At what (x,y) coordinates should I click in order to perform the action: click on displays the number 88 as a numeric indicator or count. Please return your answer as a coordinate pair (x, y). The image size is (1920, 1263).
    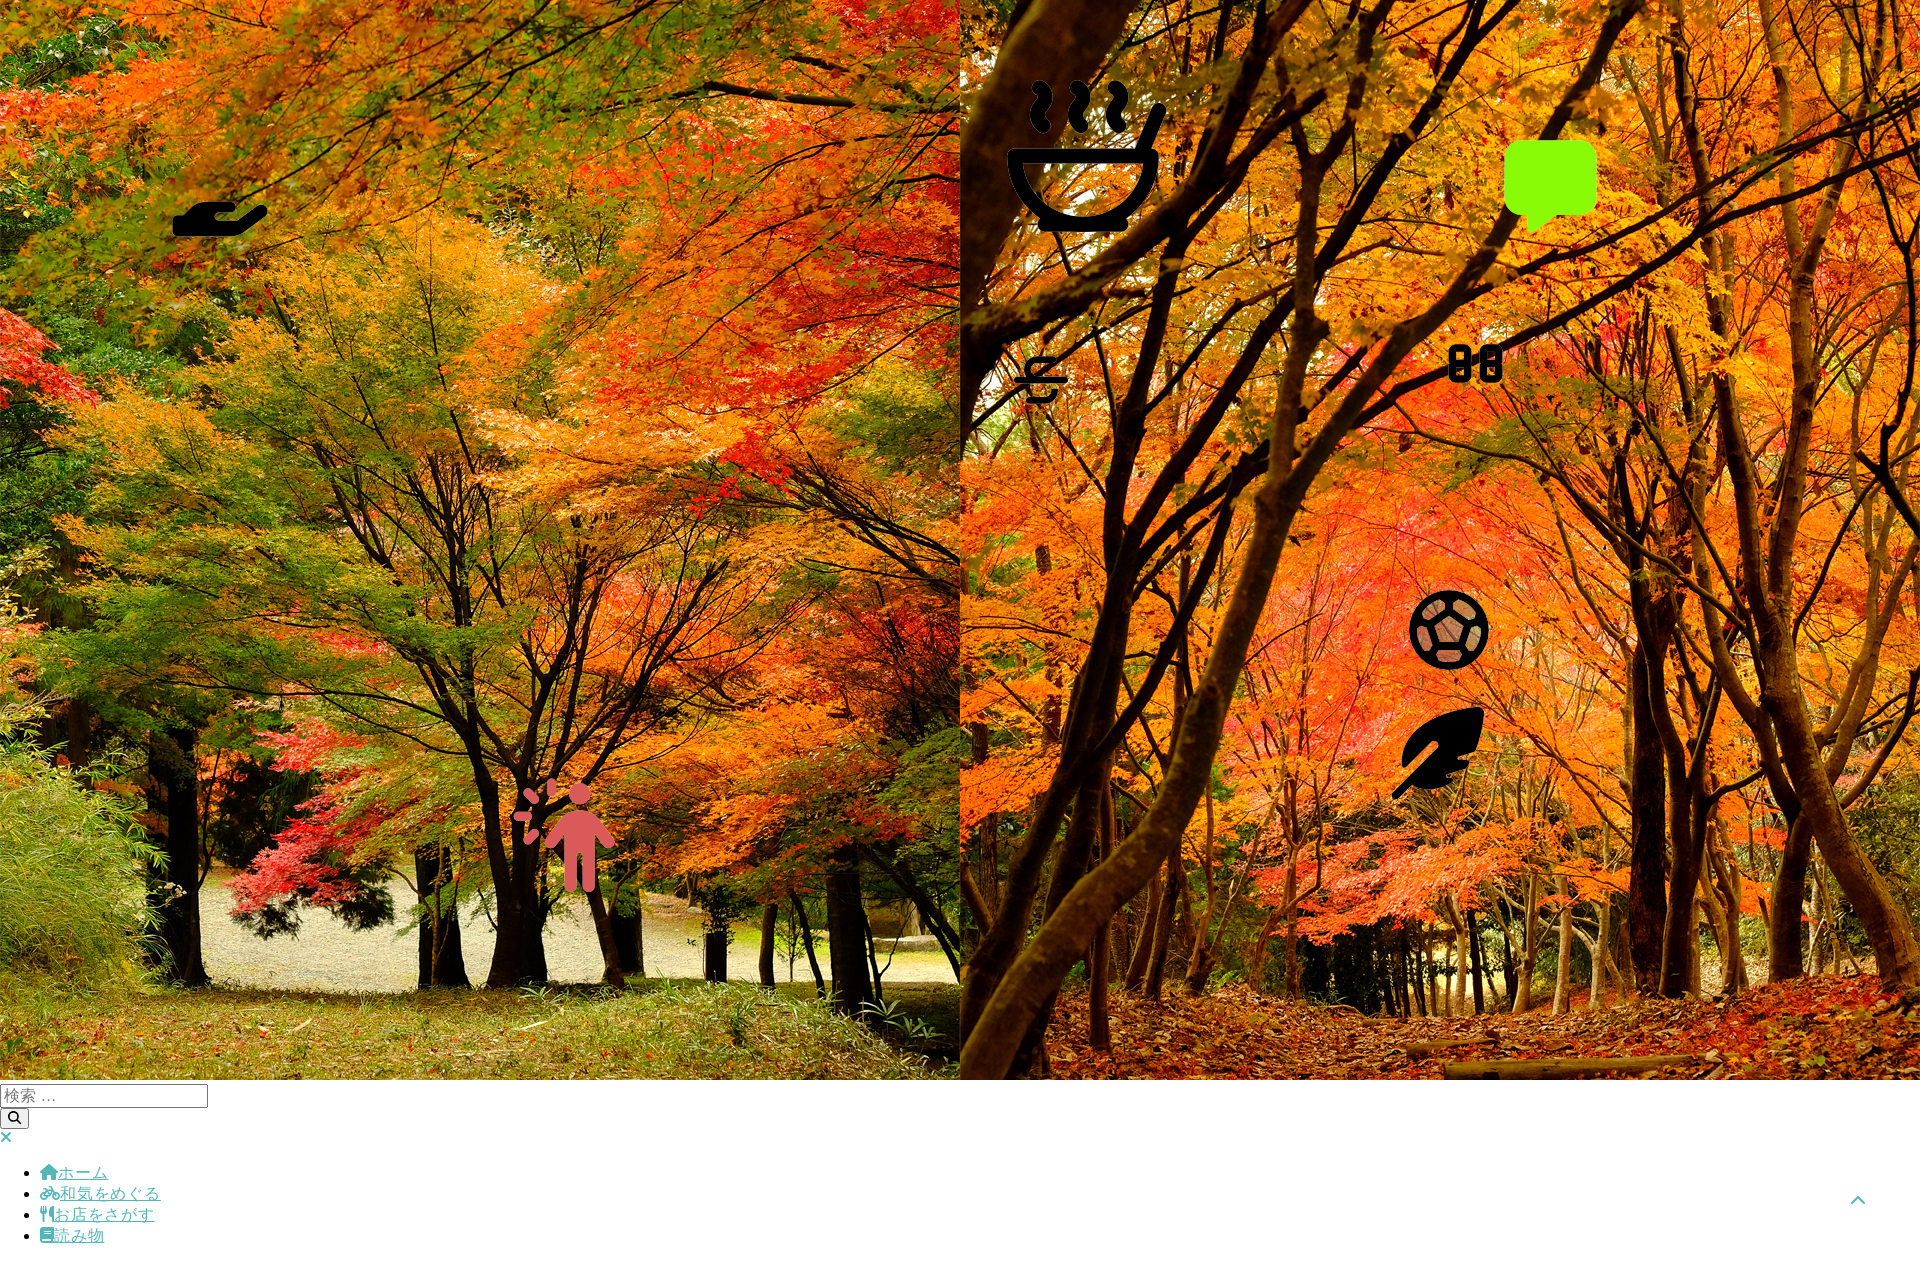
    Looking at the image, I should click on (1475, 363).